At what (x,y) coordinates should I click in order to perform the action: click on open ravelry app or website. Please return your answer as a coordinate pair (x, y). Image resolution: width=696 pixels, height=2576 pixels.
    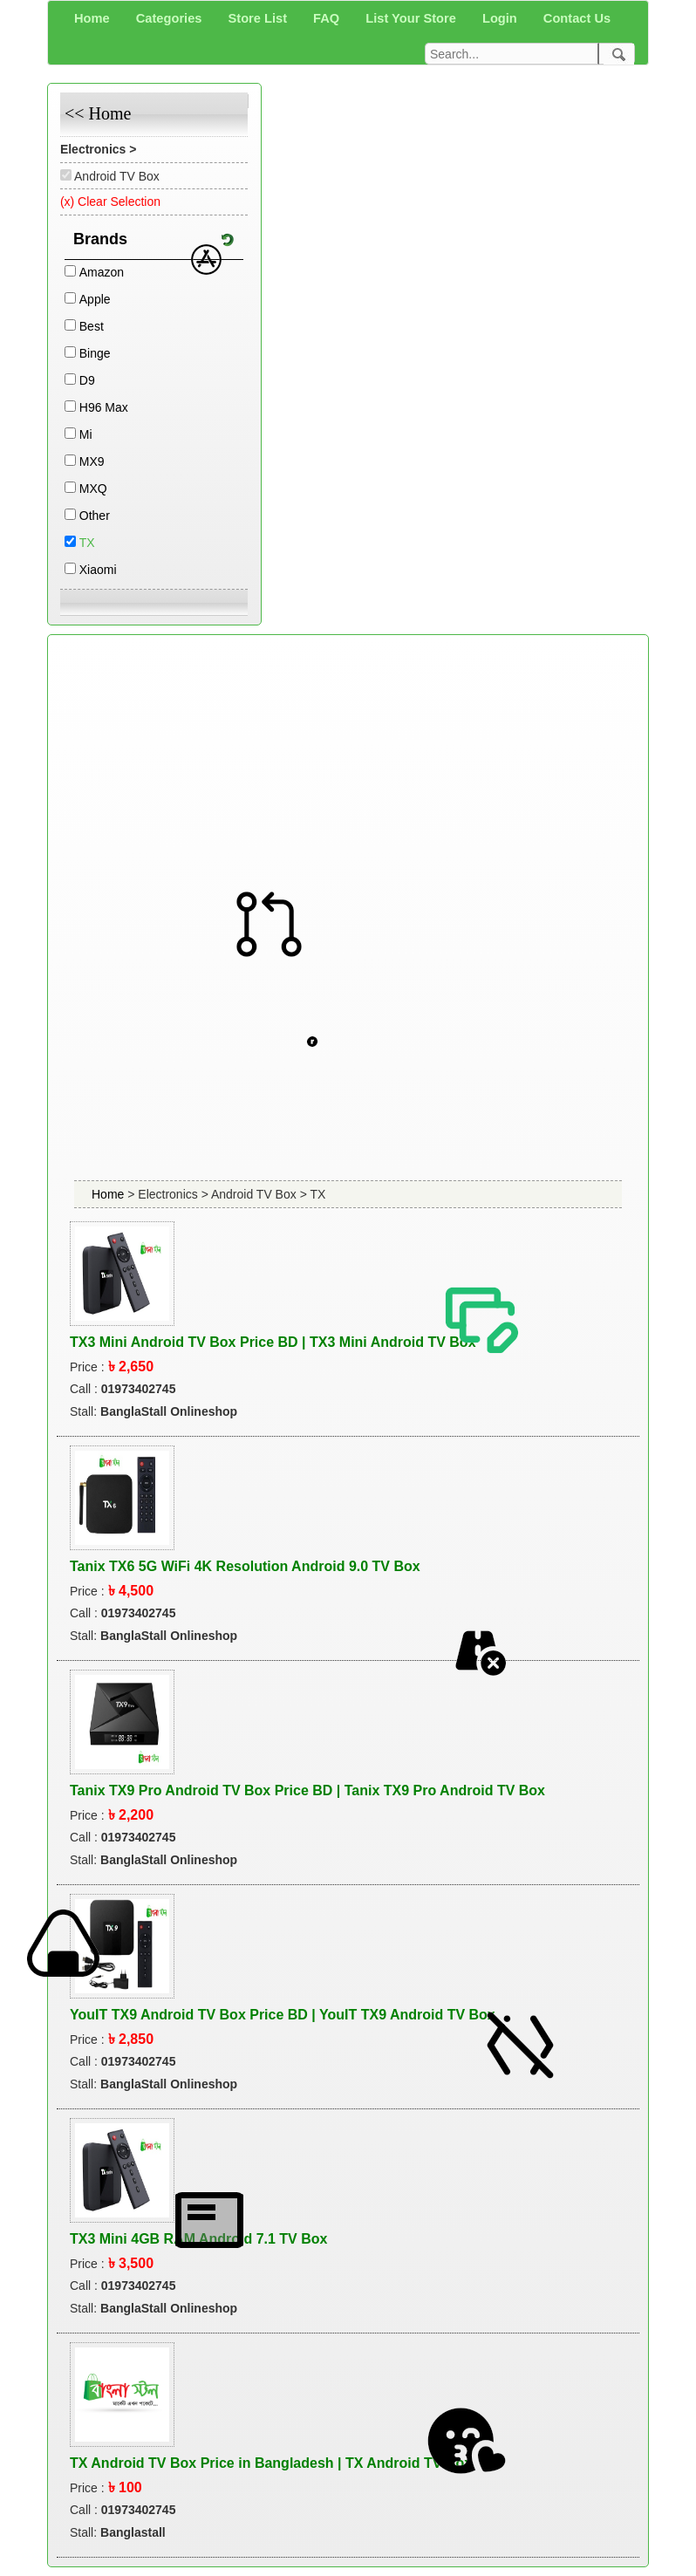
    Looking at the image, I should click on (312, 1042).